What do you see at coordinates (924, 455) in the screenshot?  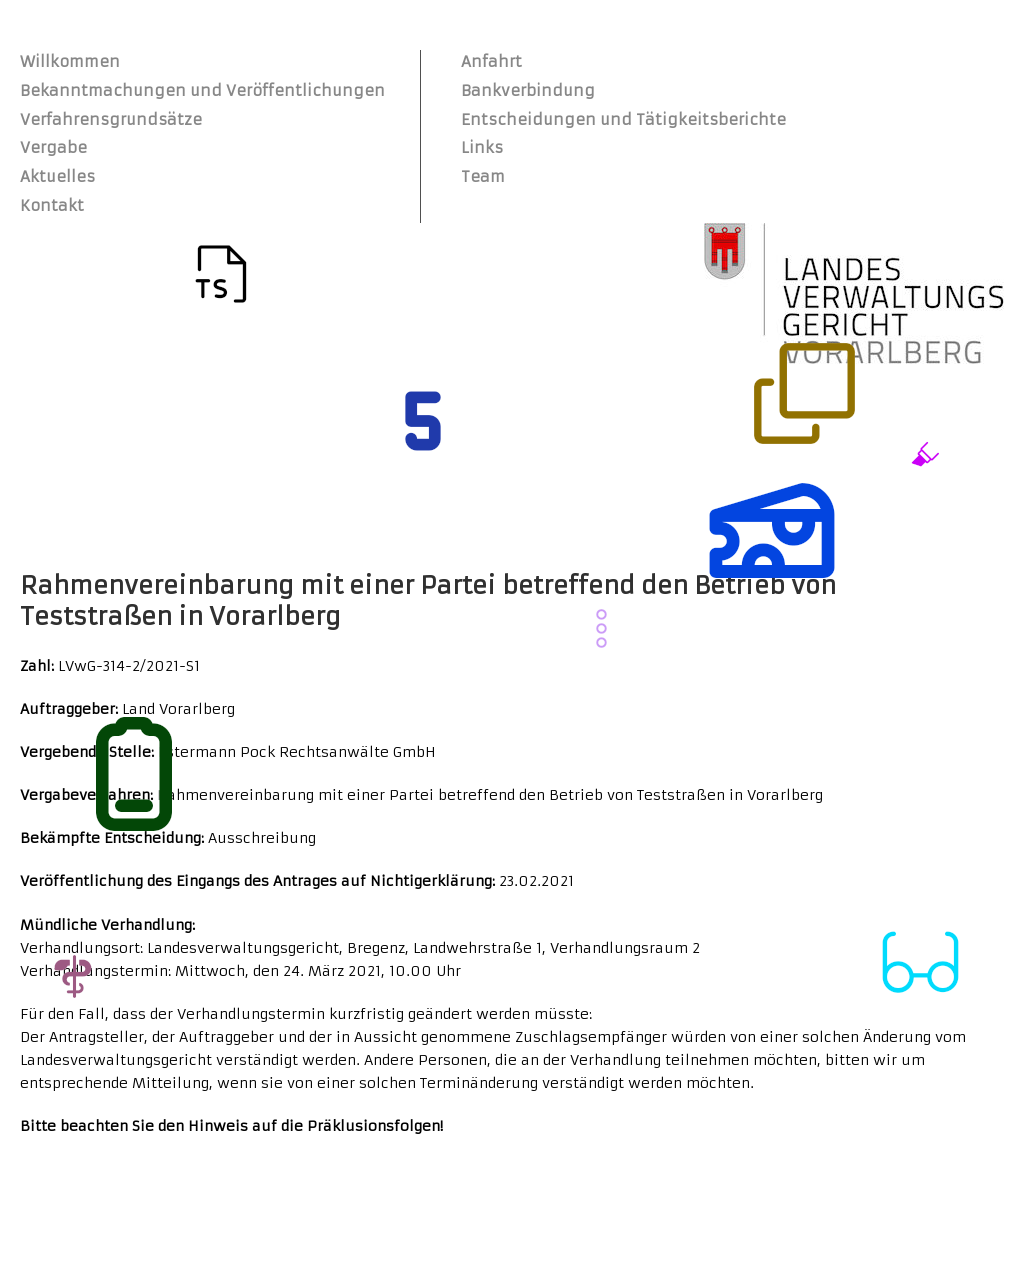 I see `highlight or mark selected text` at bounding box center [924, 455].